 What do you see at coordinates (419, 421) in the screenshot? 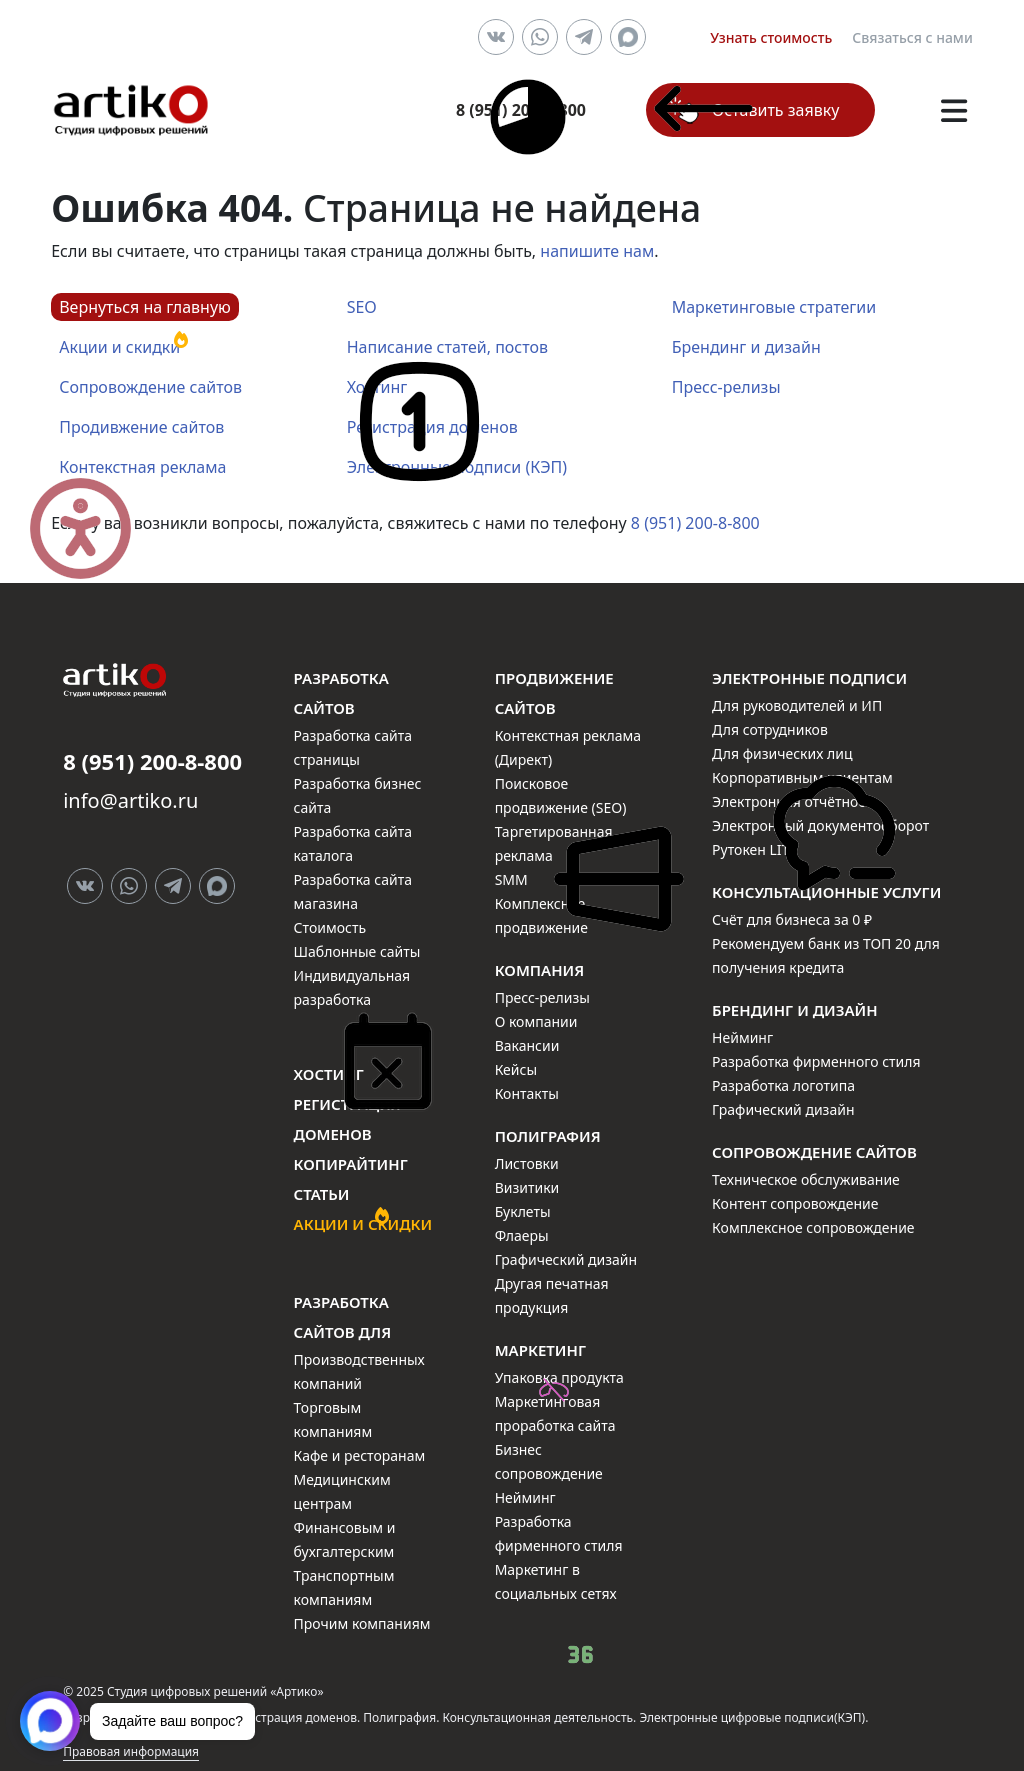
I see `indicates the first item or step in a sequence` at bounding box center [419, 421].